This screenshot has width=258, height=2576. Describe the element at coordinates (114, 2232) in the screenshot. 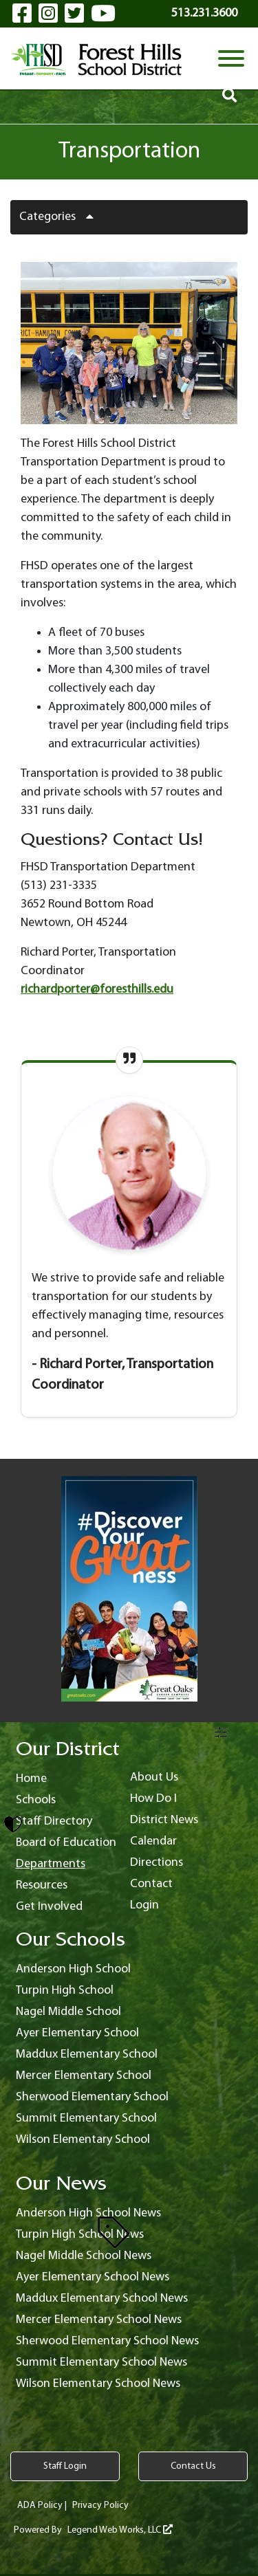

I see `add or manage tags` at that location.